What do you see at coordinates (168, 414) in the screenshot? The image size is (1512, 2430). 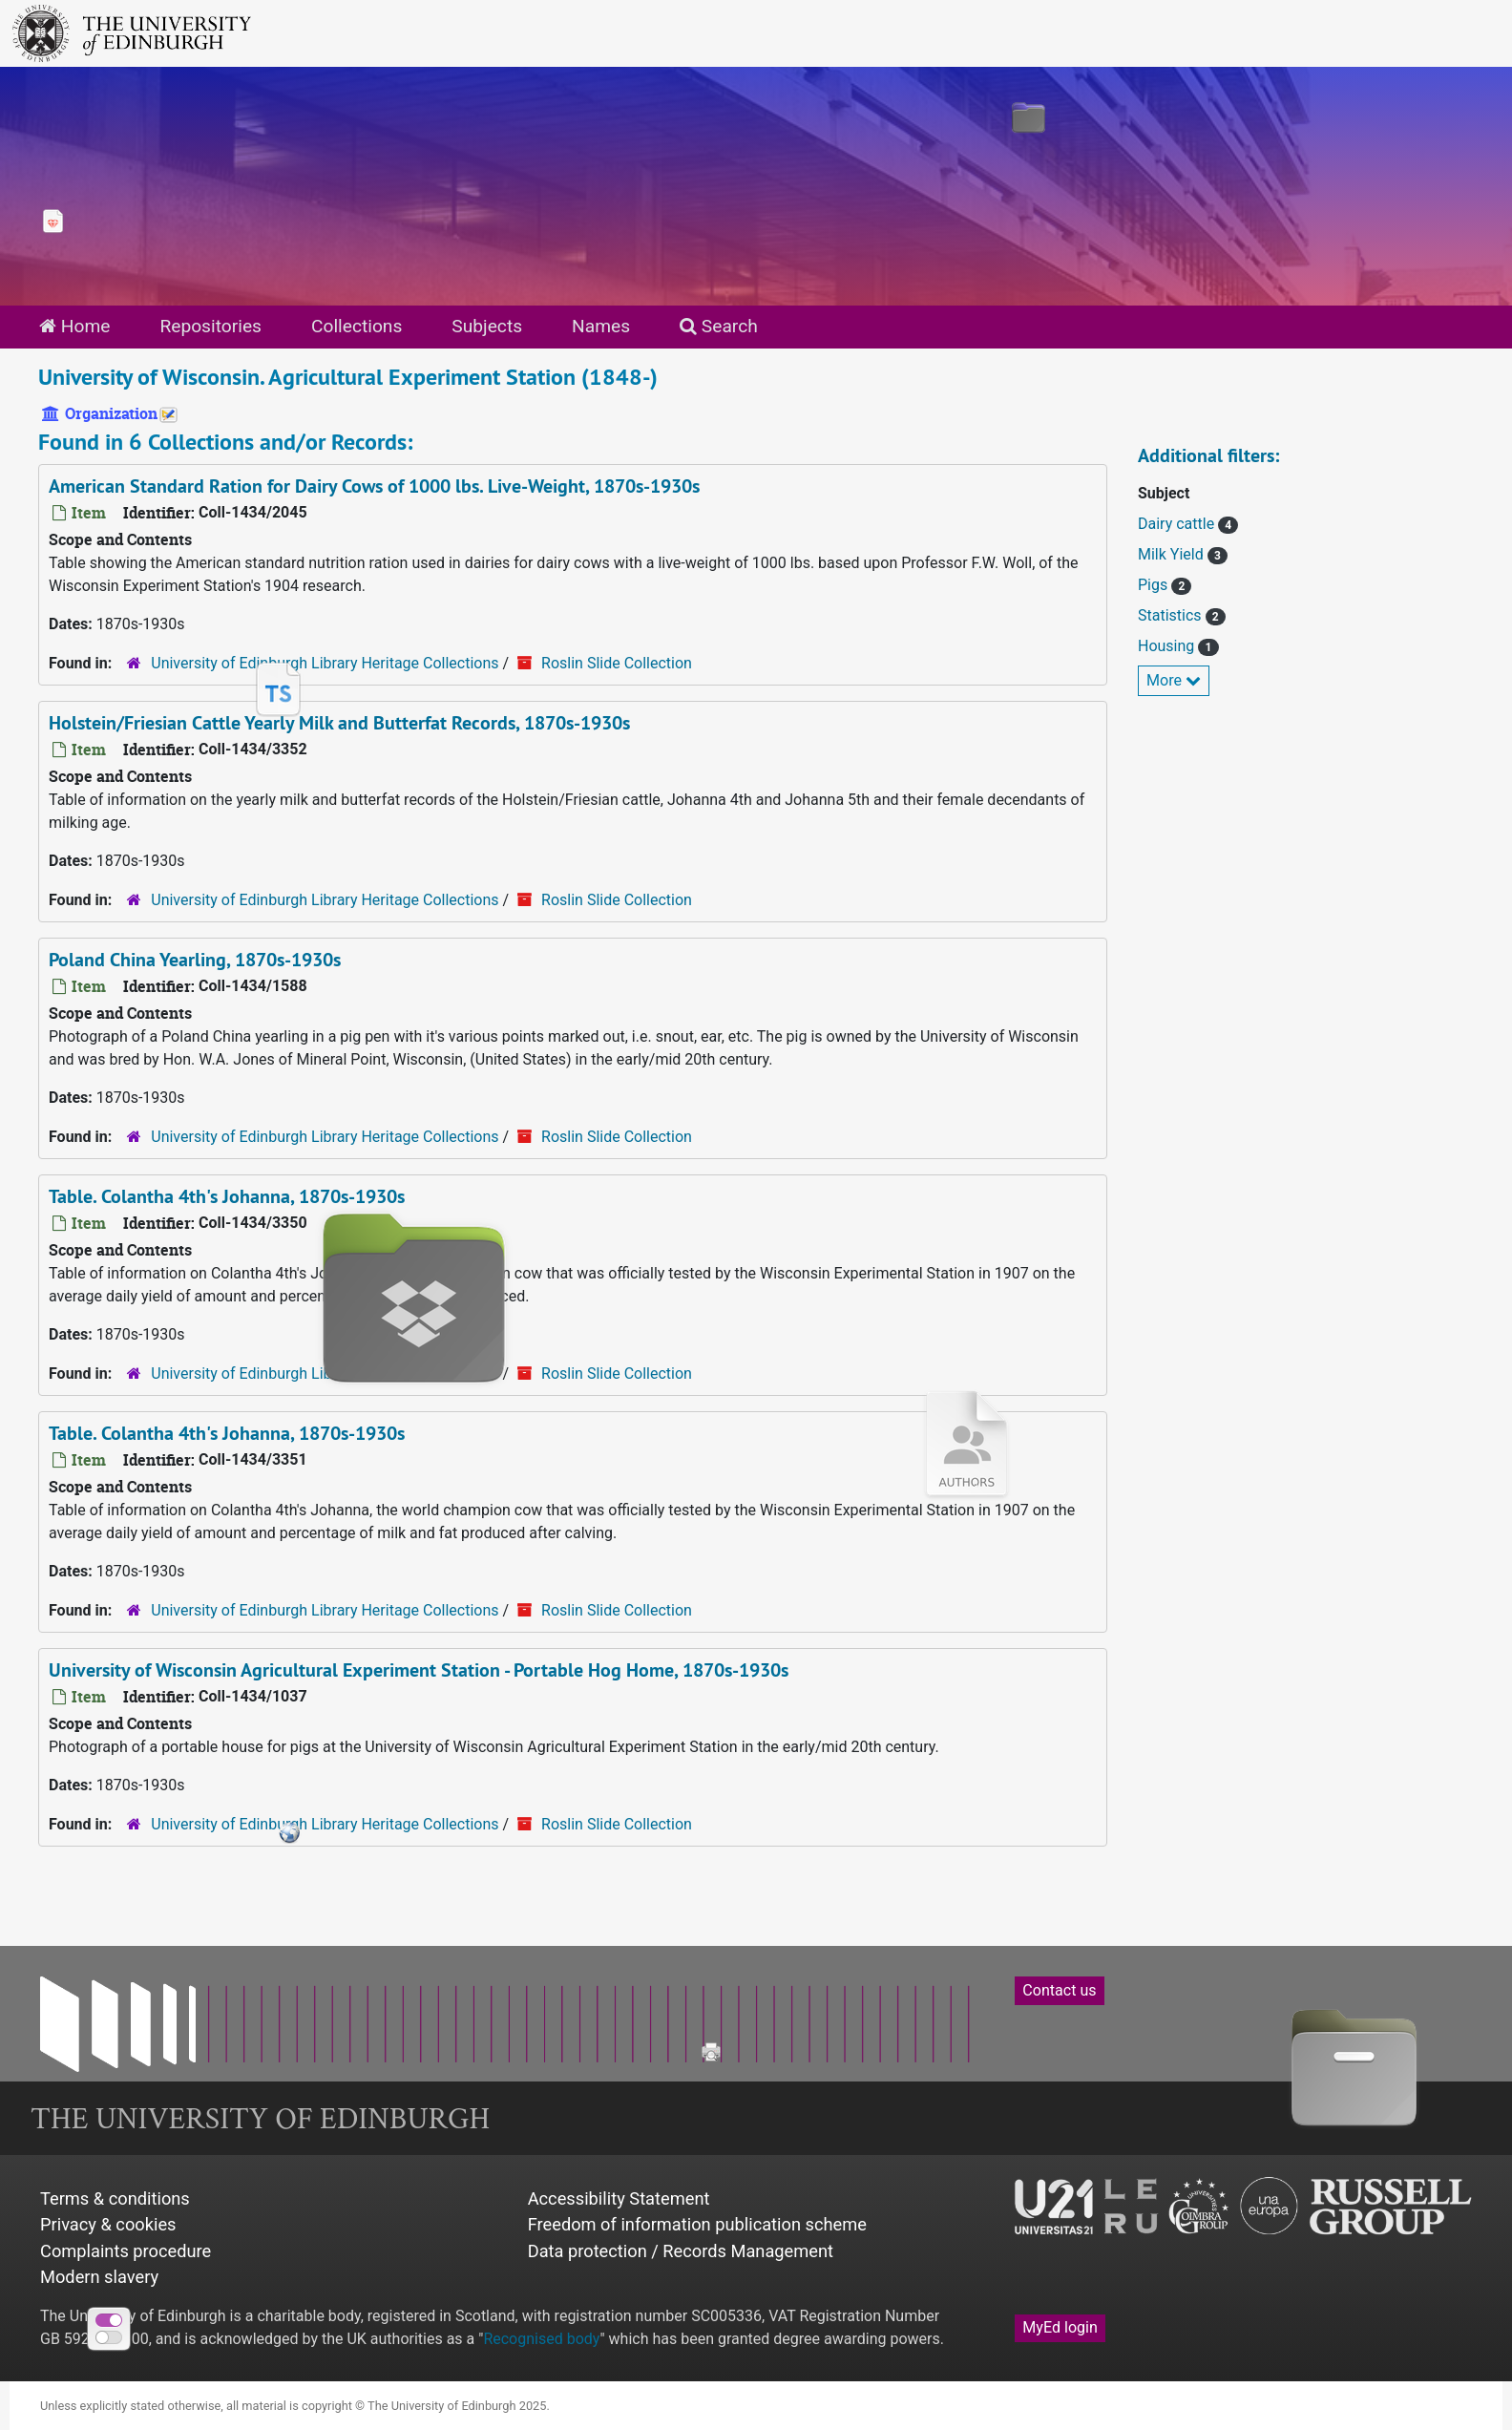 I see `access utility and accessory applications` at bounding box center [168, 414].